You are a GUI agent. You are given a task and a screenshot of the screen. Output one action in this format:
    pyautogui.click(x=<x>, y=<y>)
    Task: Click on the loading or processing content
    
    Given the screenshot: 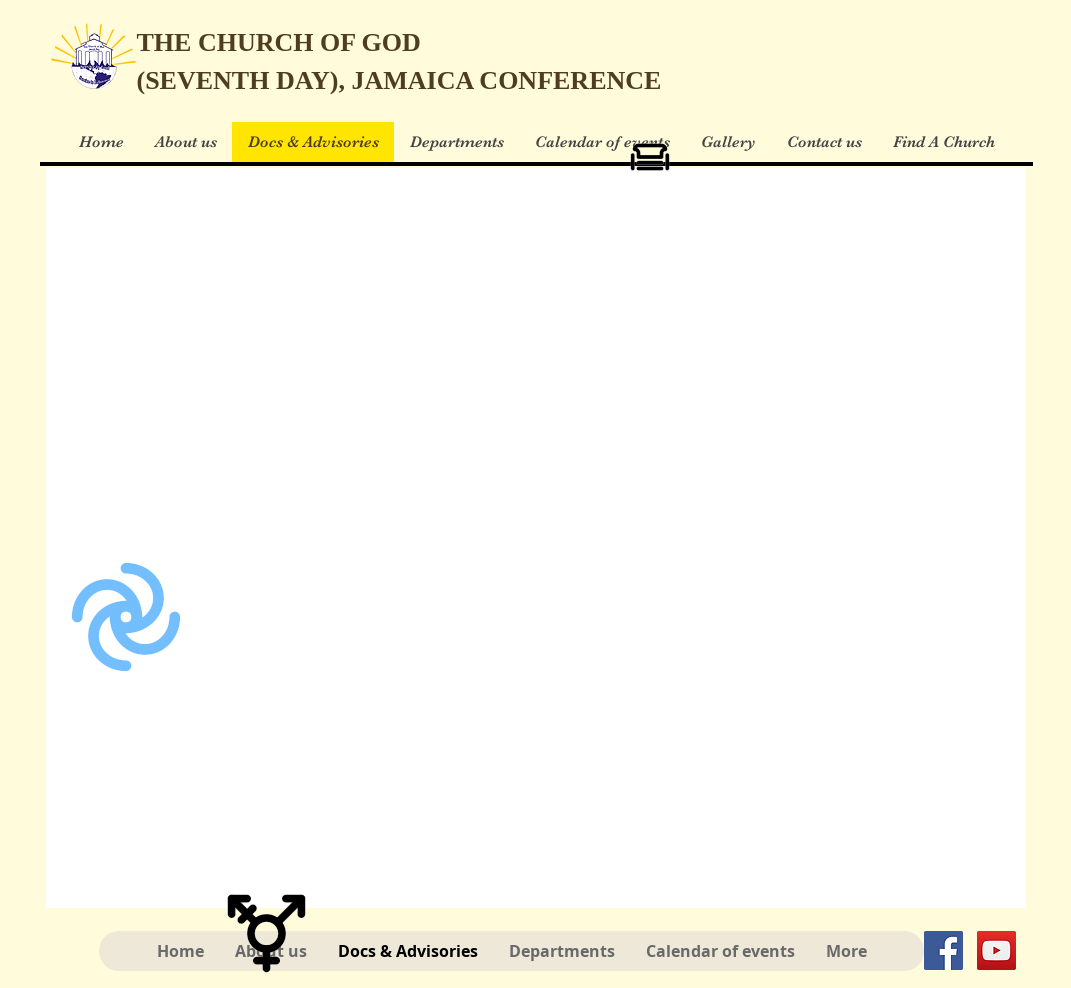 What is the action you would take?
    pyautogui.click(x=126, y=617)
    